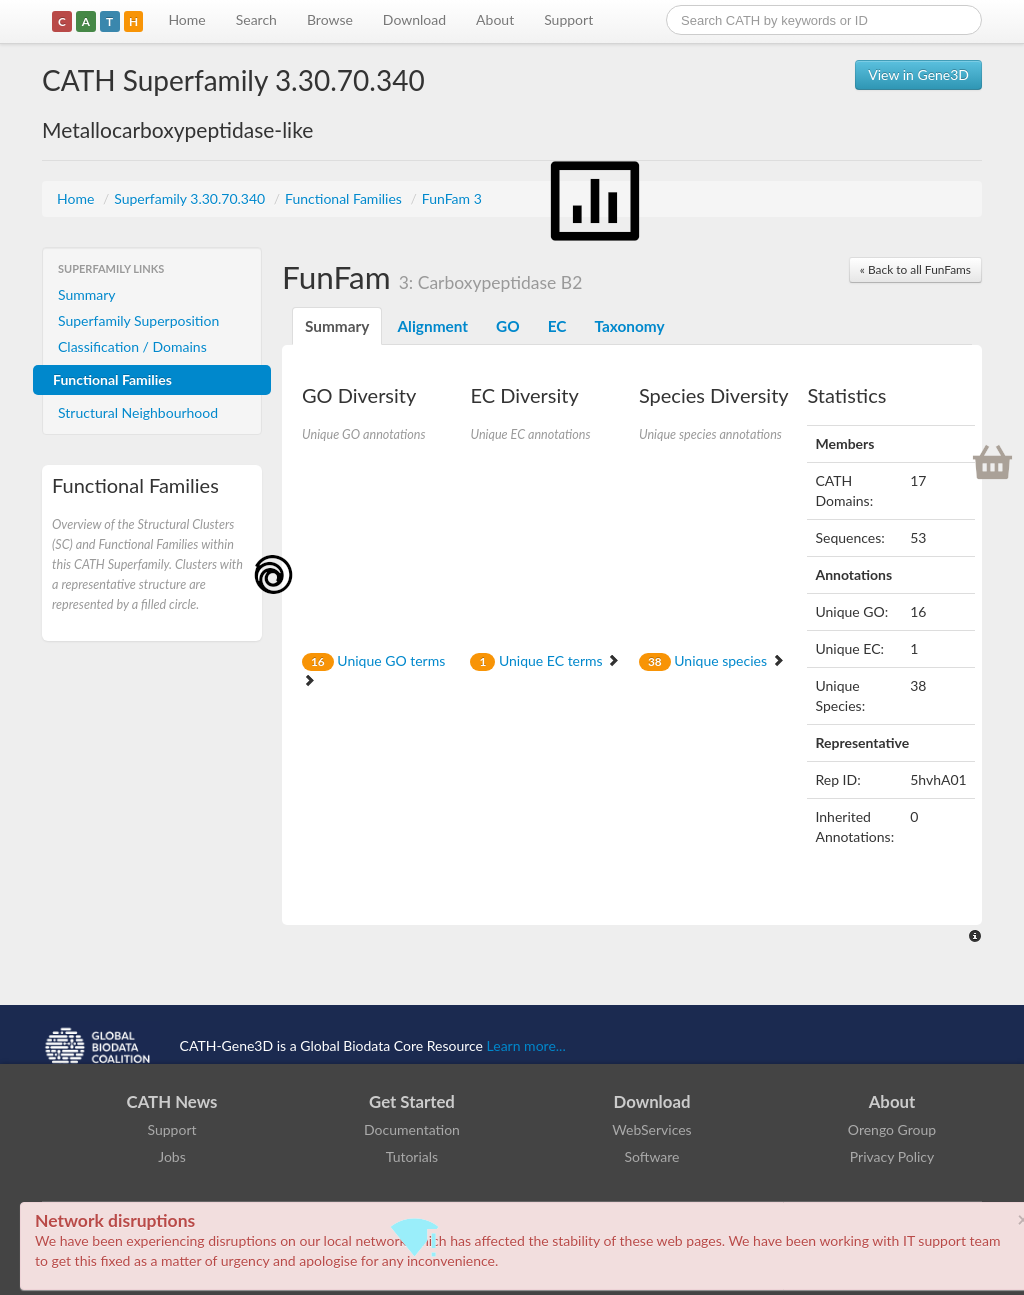 The width and height of the screenshot is (1024, 1295). I want to click on view your shopping basket, so click(992, 461).